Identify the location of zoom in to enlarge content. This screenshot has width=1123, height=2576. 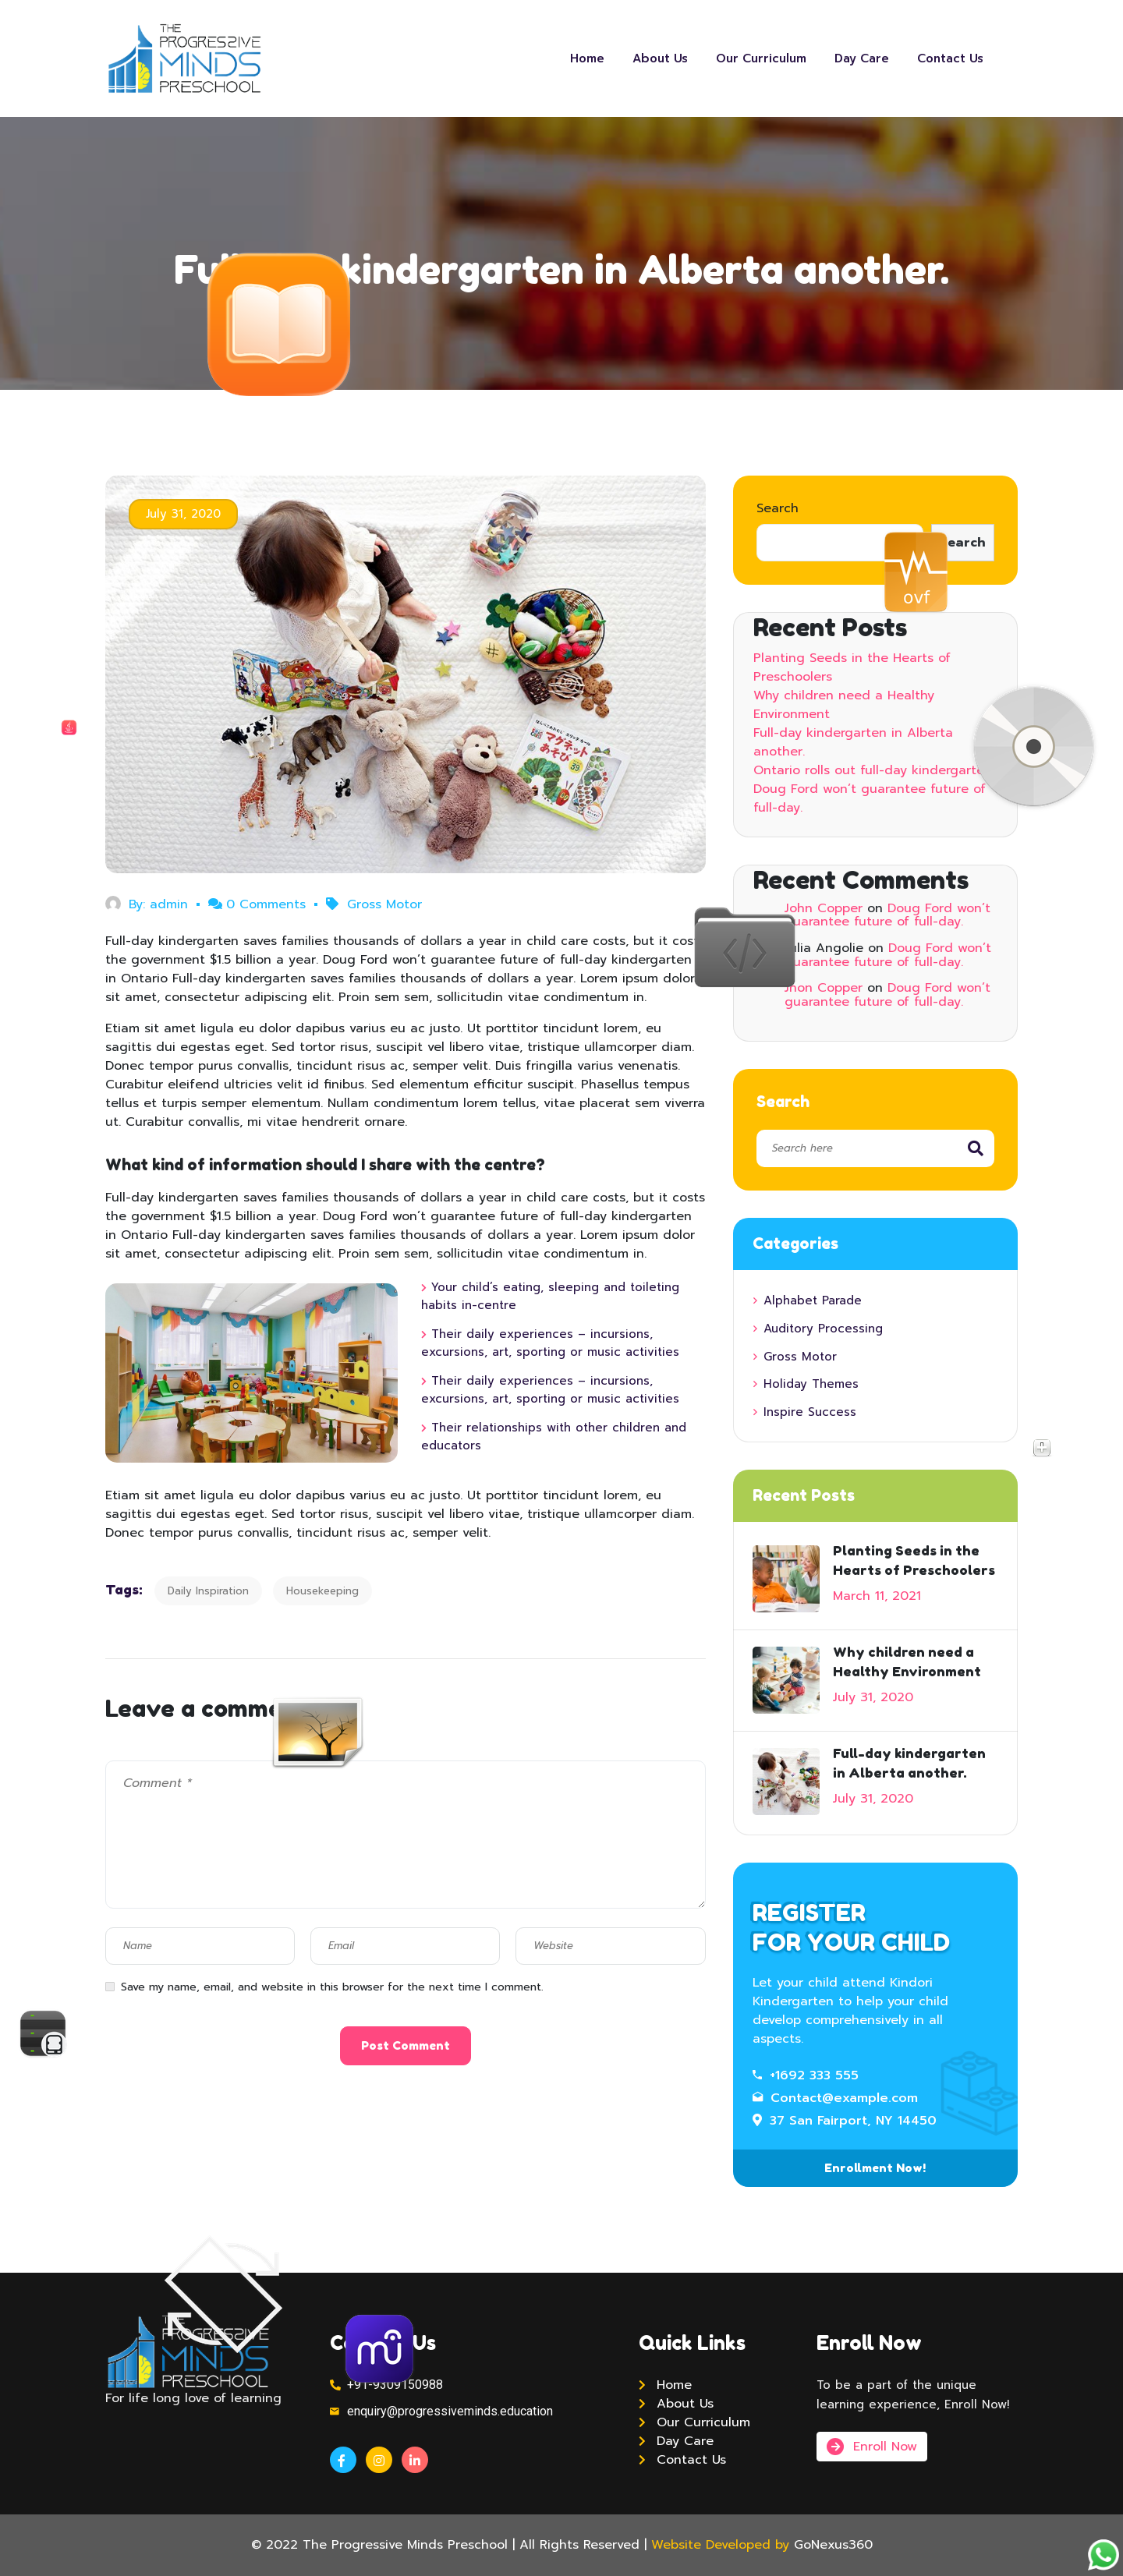
(1042, 1447).